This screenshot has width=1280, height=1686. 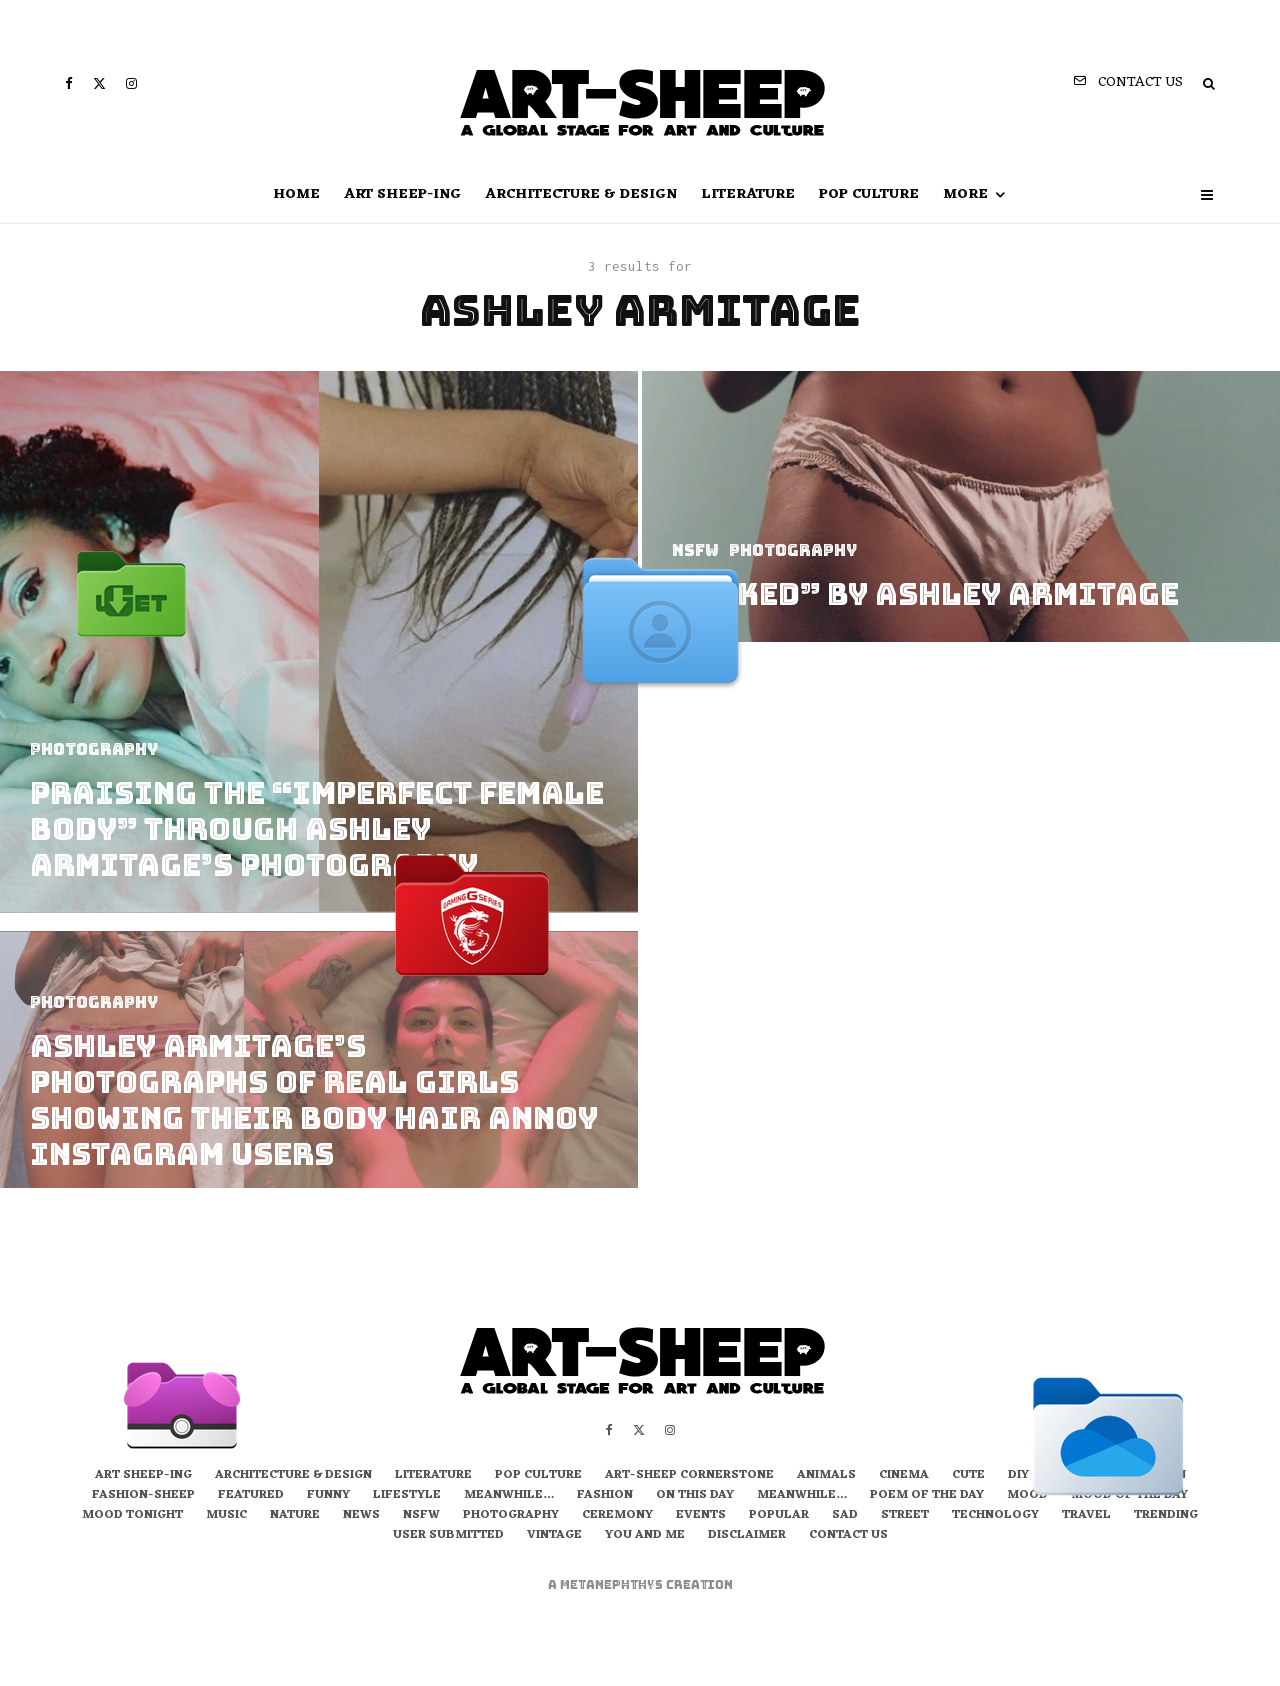 I want to click on open your OneDrive synced folder, so click(x=1107, y=1440).